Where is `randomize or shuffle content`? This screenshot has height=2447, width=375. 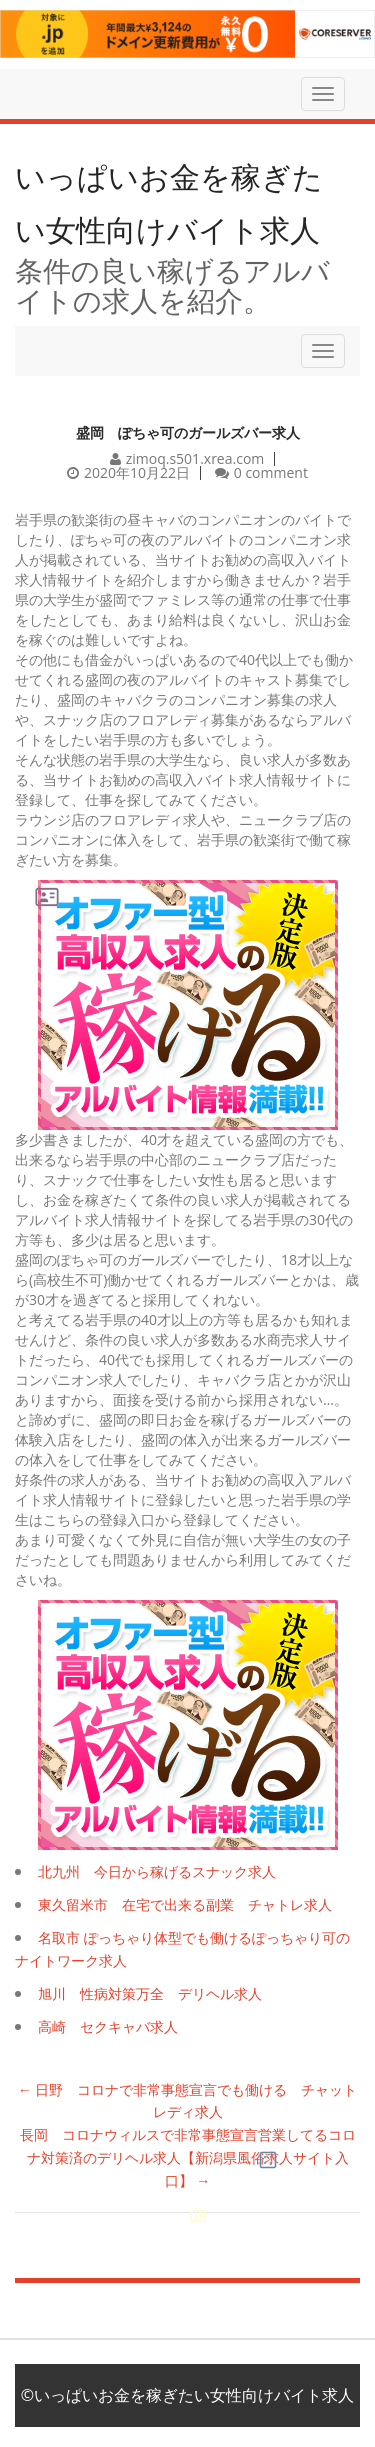
randomize or shuffle content is located at coordinates (268, 2160).